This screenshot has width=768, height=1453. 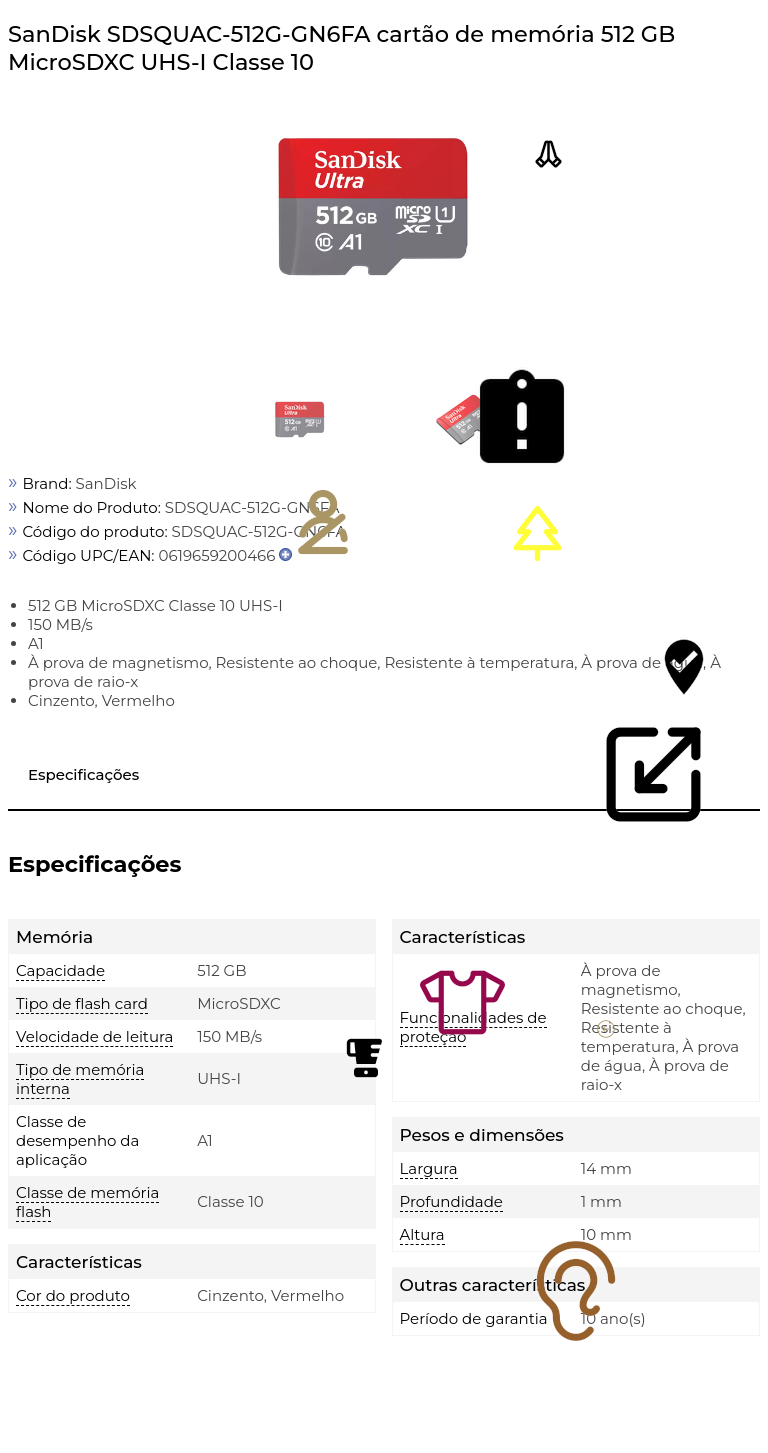 I want to click on browse clothing or apparel items, so click(x=462, y=1002).